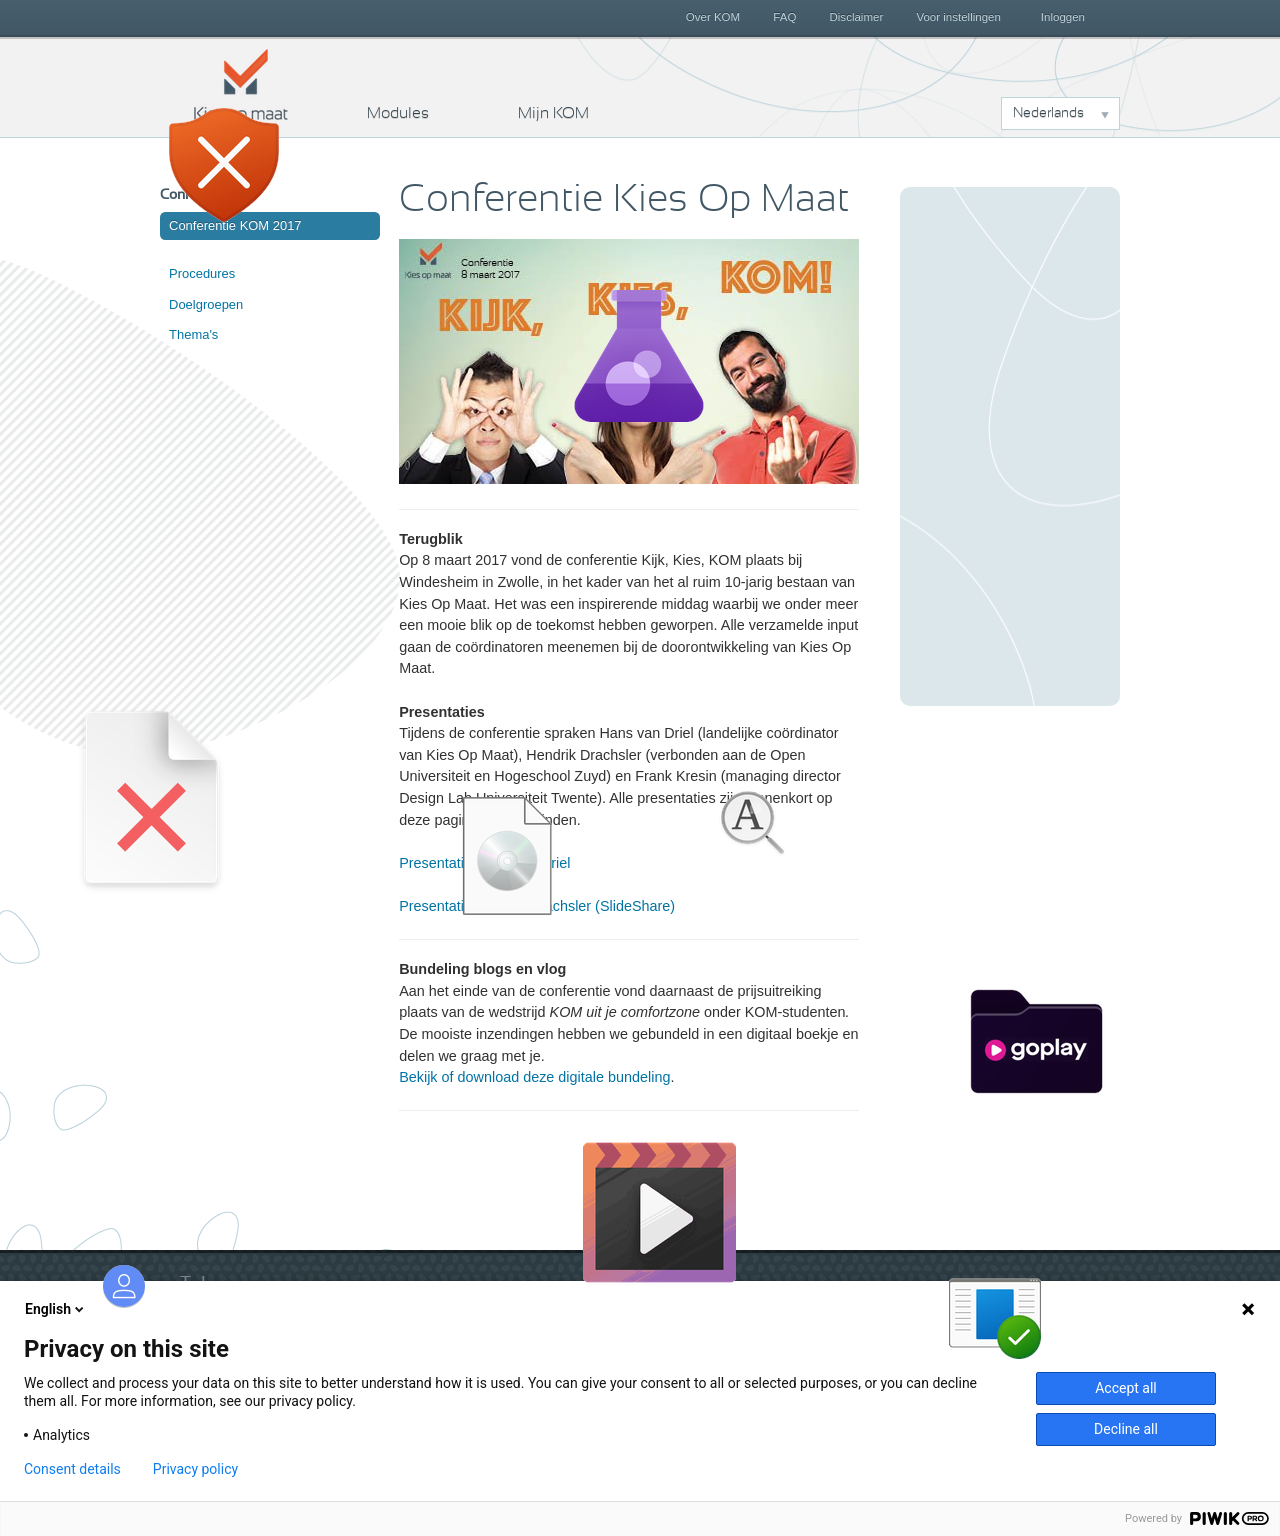 Image resolution: width=1280 pixels, height=1536 pixels. Describe the element at coordinates (151, 800) in the screenshot. I see `a broken or invalid symbolic link file` at that location.